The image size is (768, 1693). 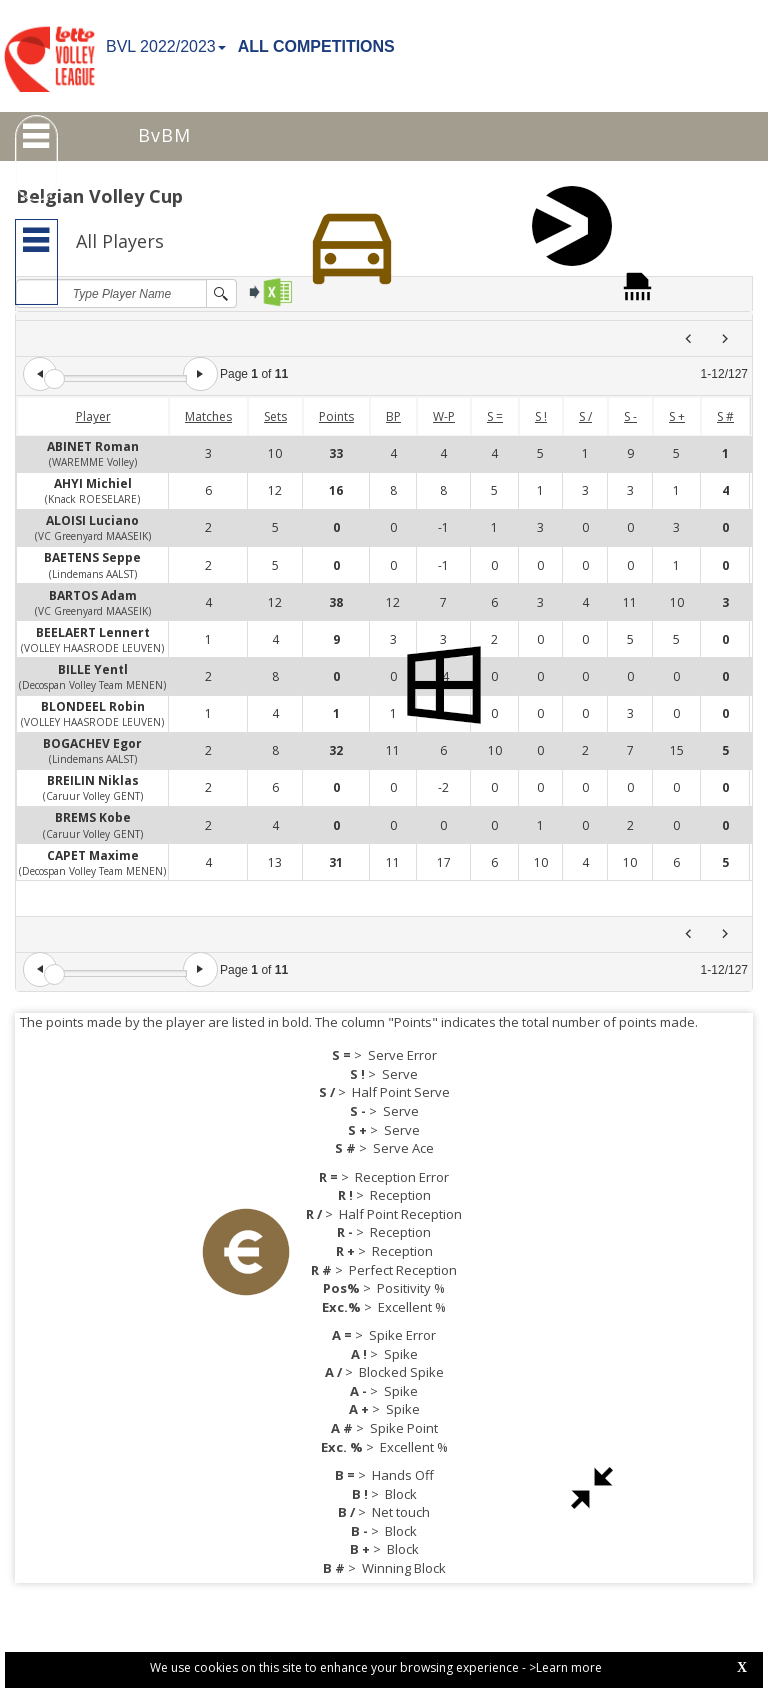 What do you see at coordinates (637, 286) in the screenshot?
I see `permanently delete or shred a document` at bounding box center [637, 286].